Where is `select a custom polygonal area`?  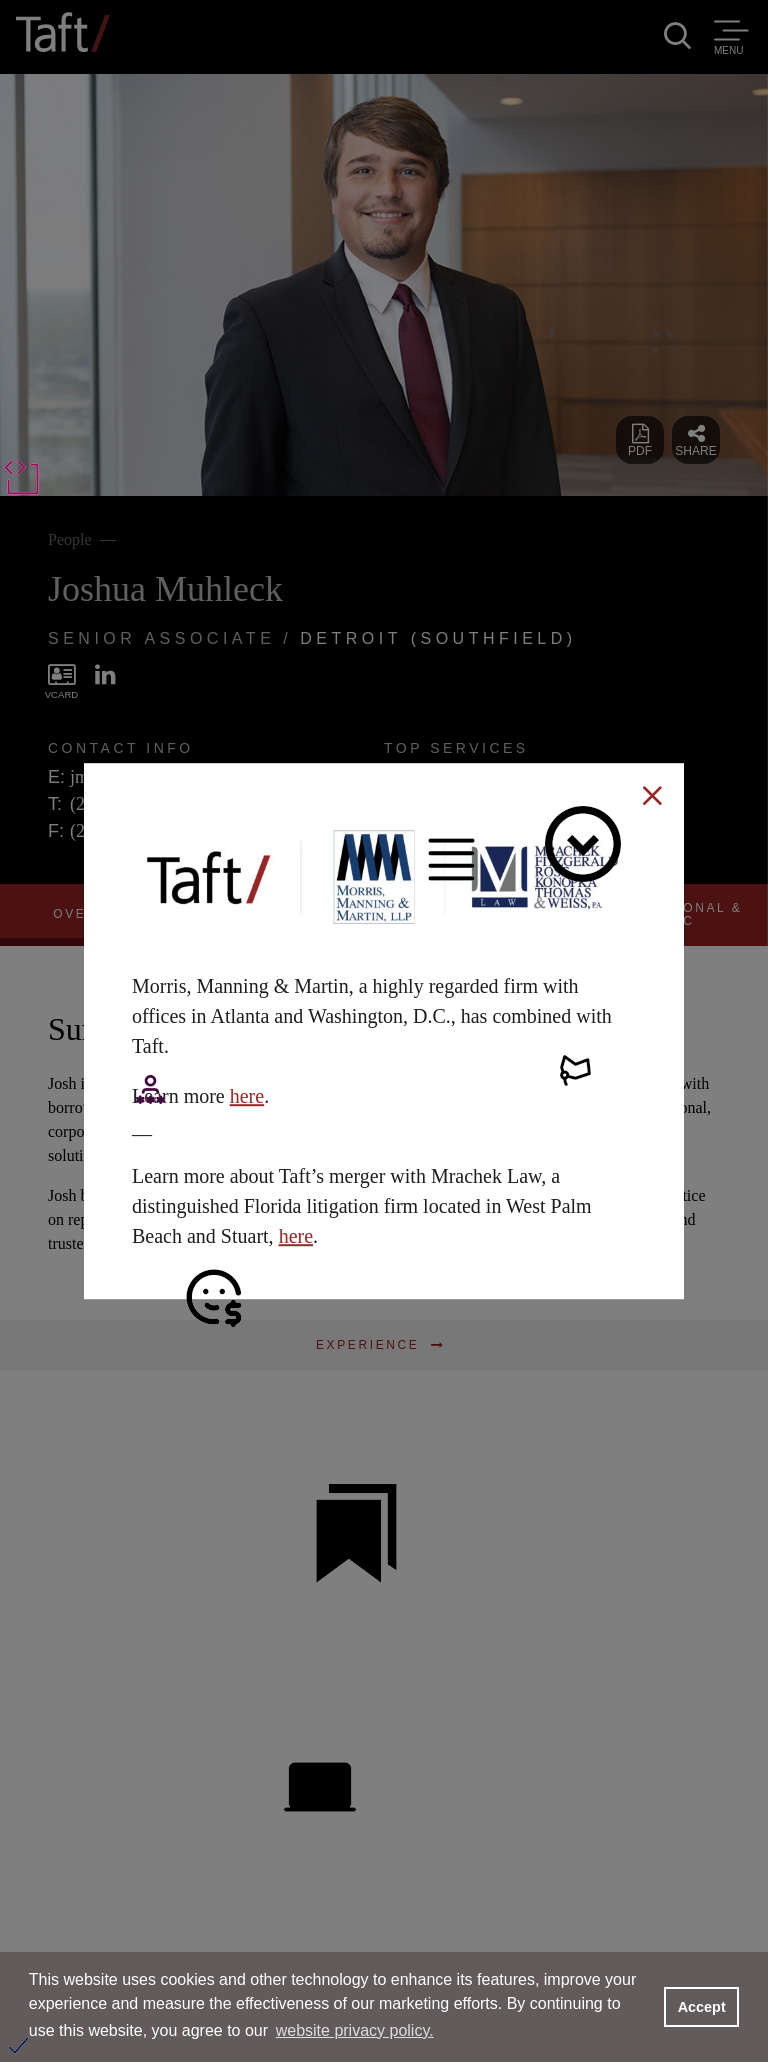
select a custom polygonal area is located at coordinates (575, 1070).